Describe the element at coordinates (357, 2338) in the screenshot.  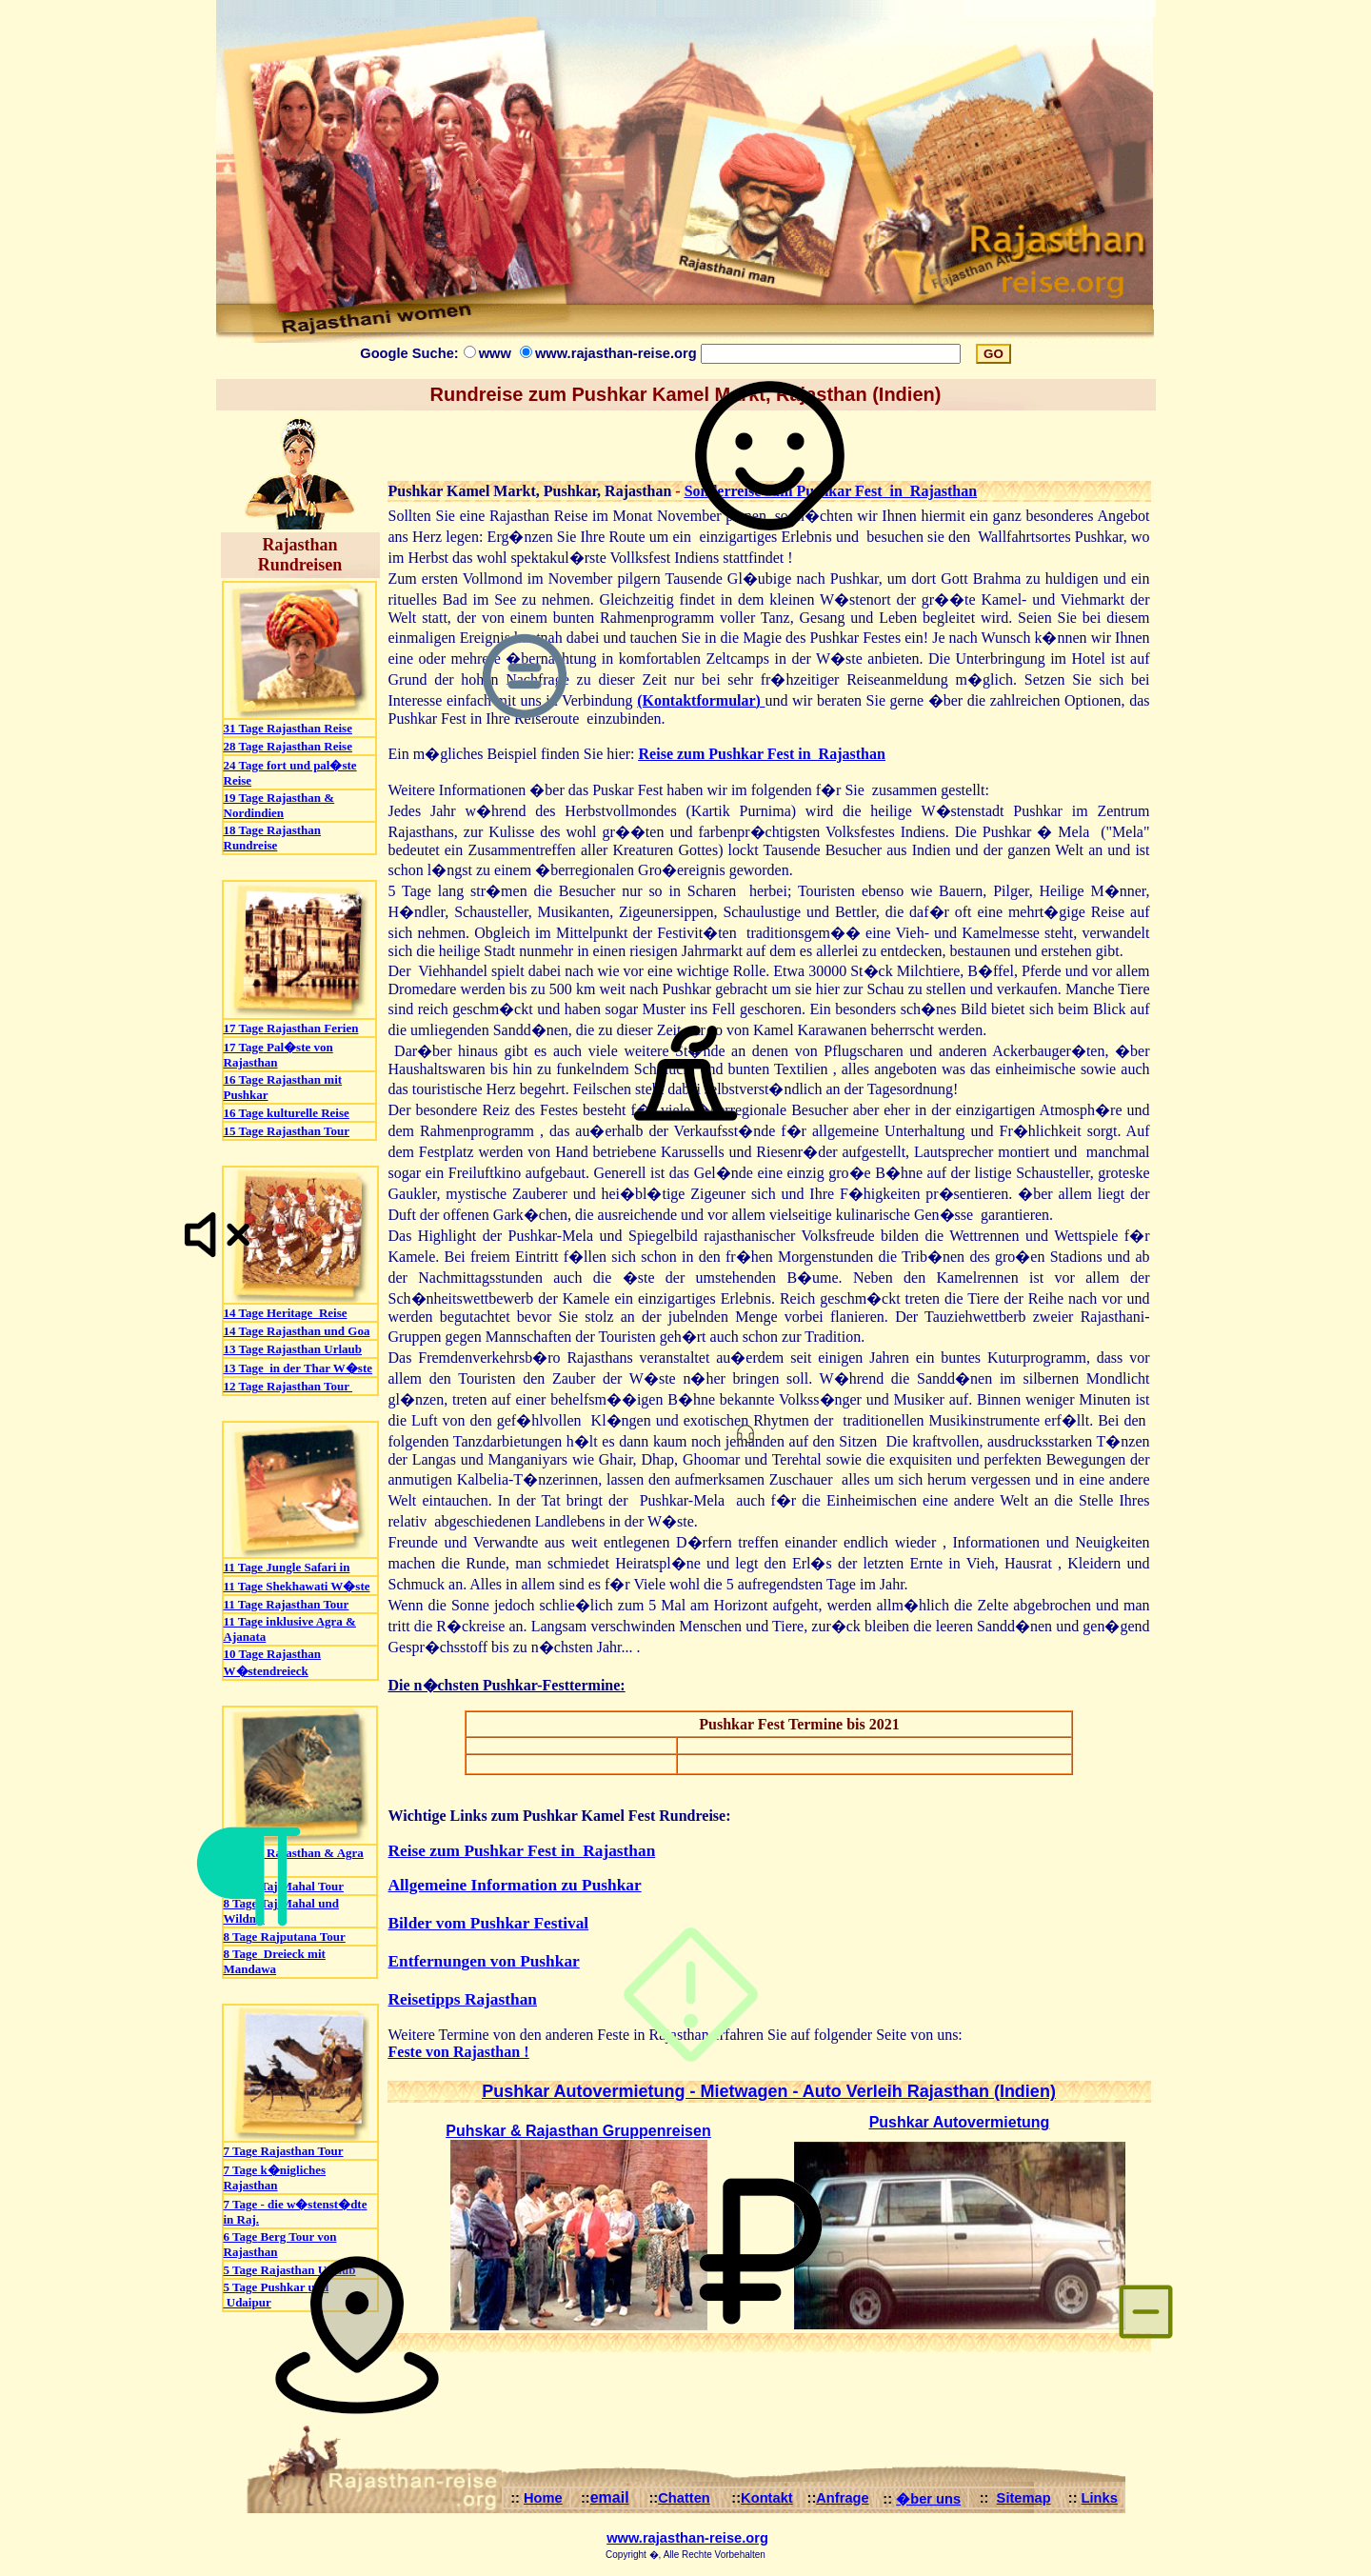
I see `view location area or region on map` at that location.